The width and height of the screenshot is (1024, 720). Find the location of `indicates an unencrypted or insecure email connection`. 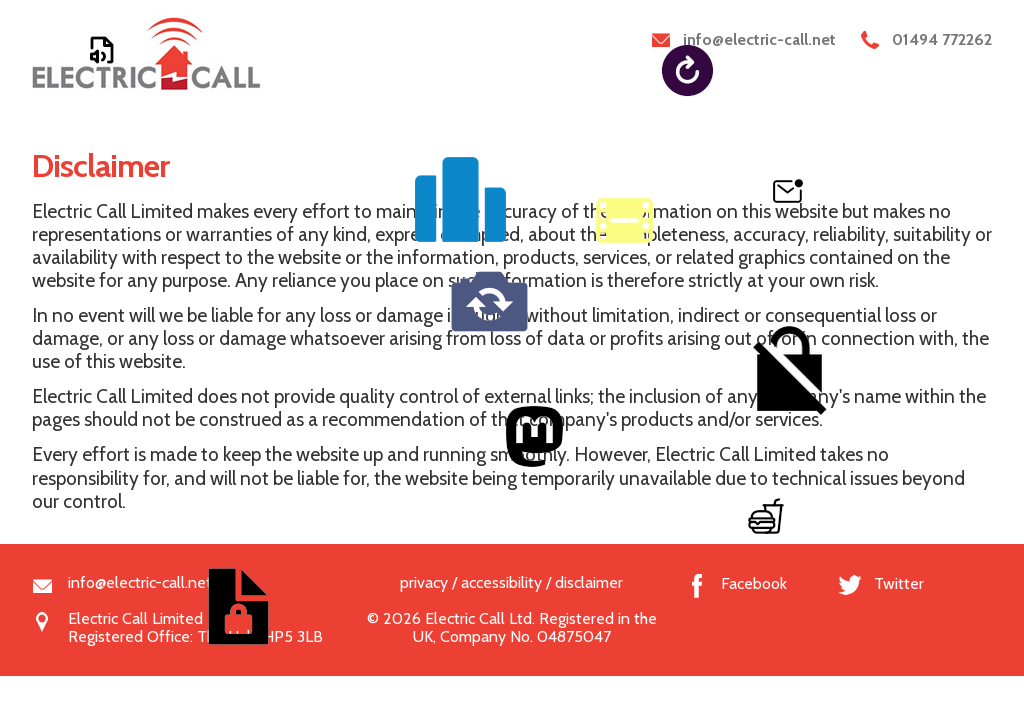

indicates an unencrypted or insecure email connection is located at coordinates (789, 370).